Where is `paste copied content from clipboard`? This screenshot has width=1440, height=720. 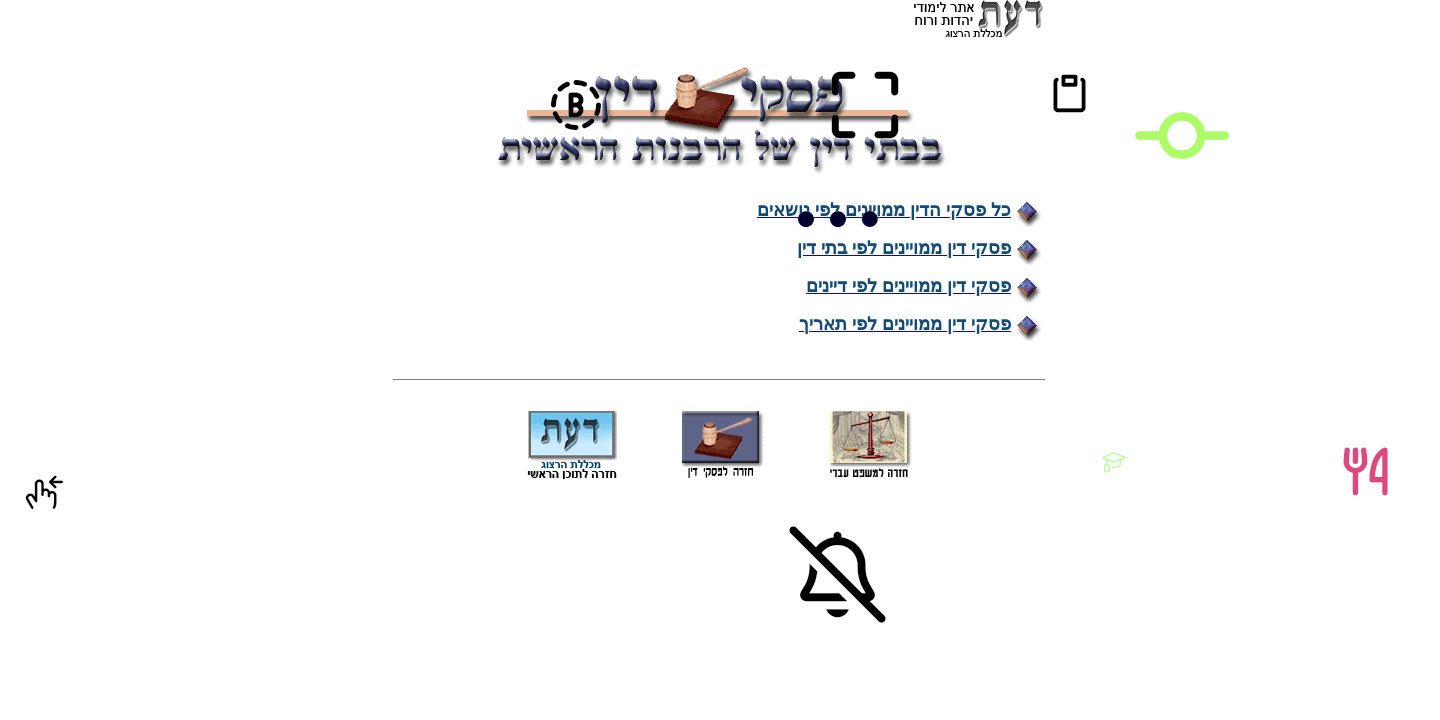 paste copied content from clipboard is located at coordinates (1069, 93).